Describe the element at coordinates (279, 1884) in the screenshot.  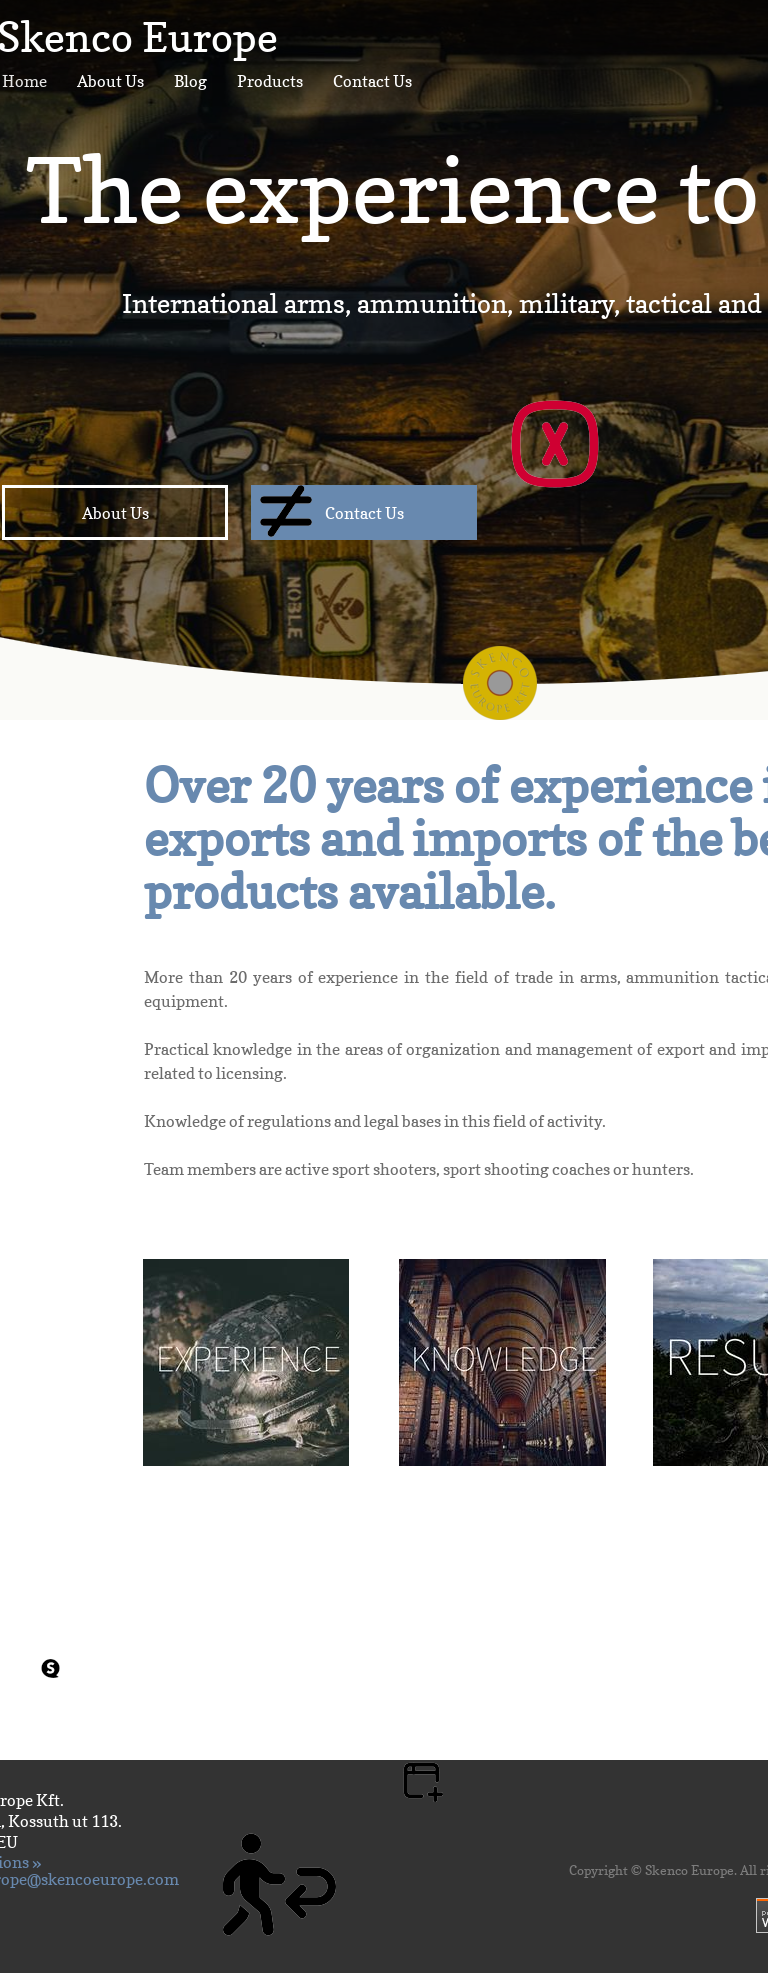
I see `return to starting point of walking route` at that location.